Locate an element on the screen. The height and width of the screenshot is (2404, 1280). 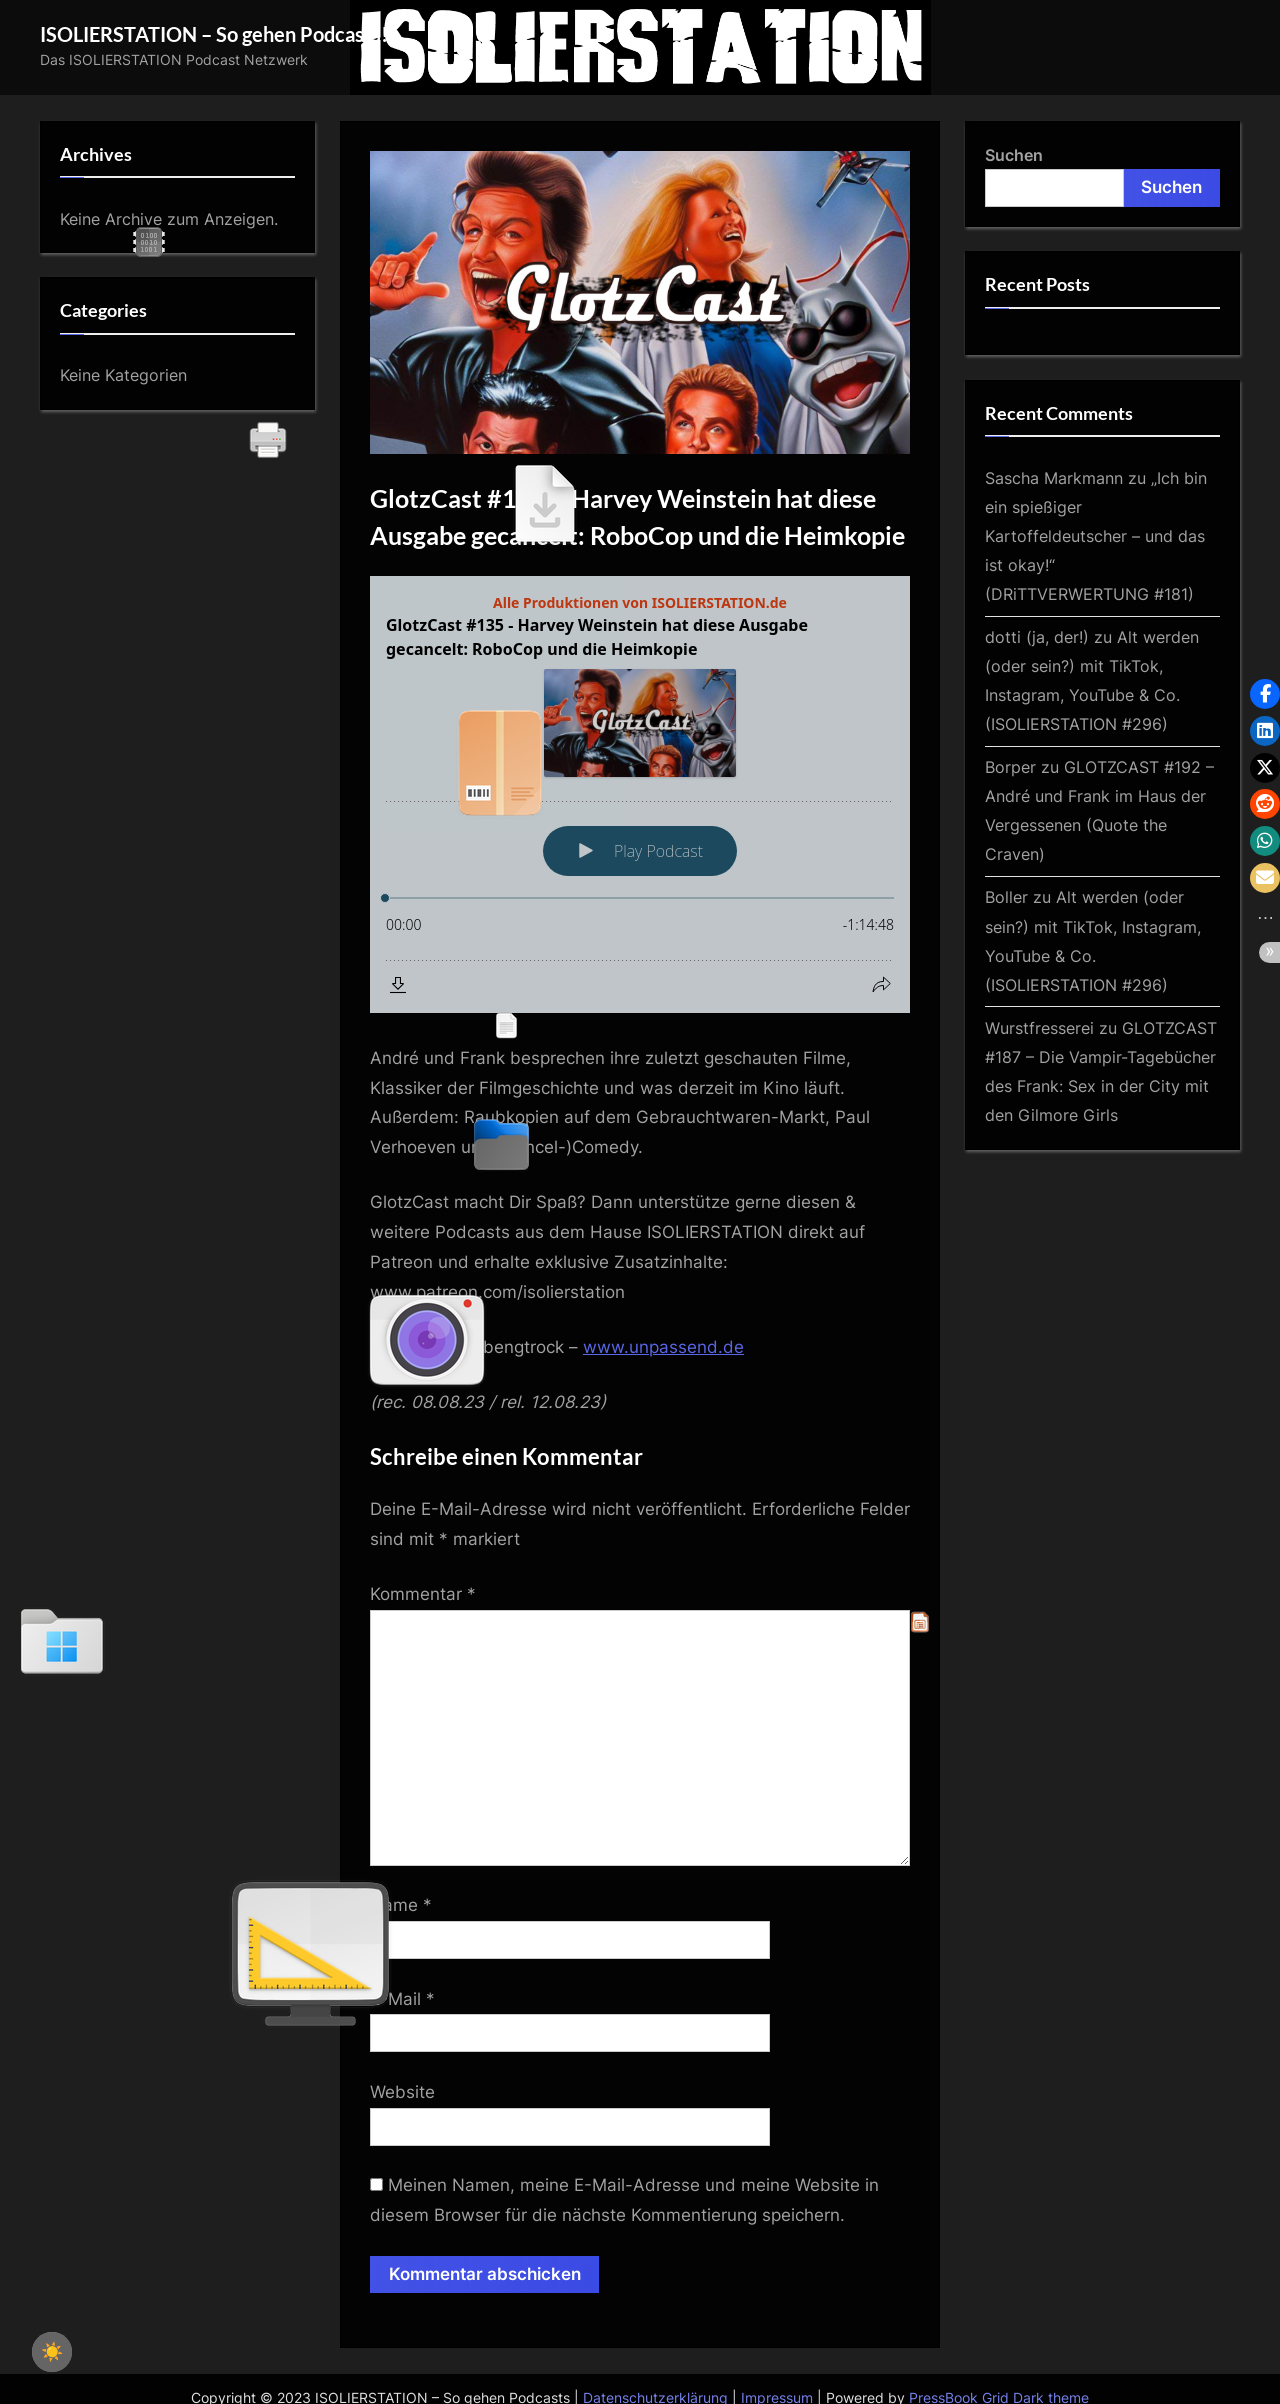
a compressed archive or package file is located at coordinates (500, 763).